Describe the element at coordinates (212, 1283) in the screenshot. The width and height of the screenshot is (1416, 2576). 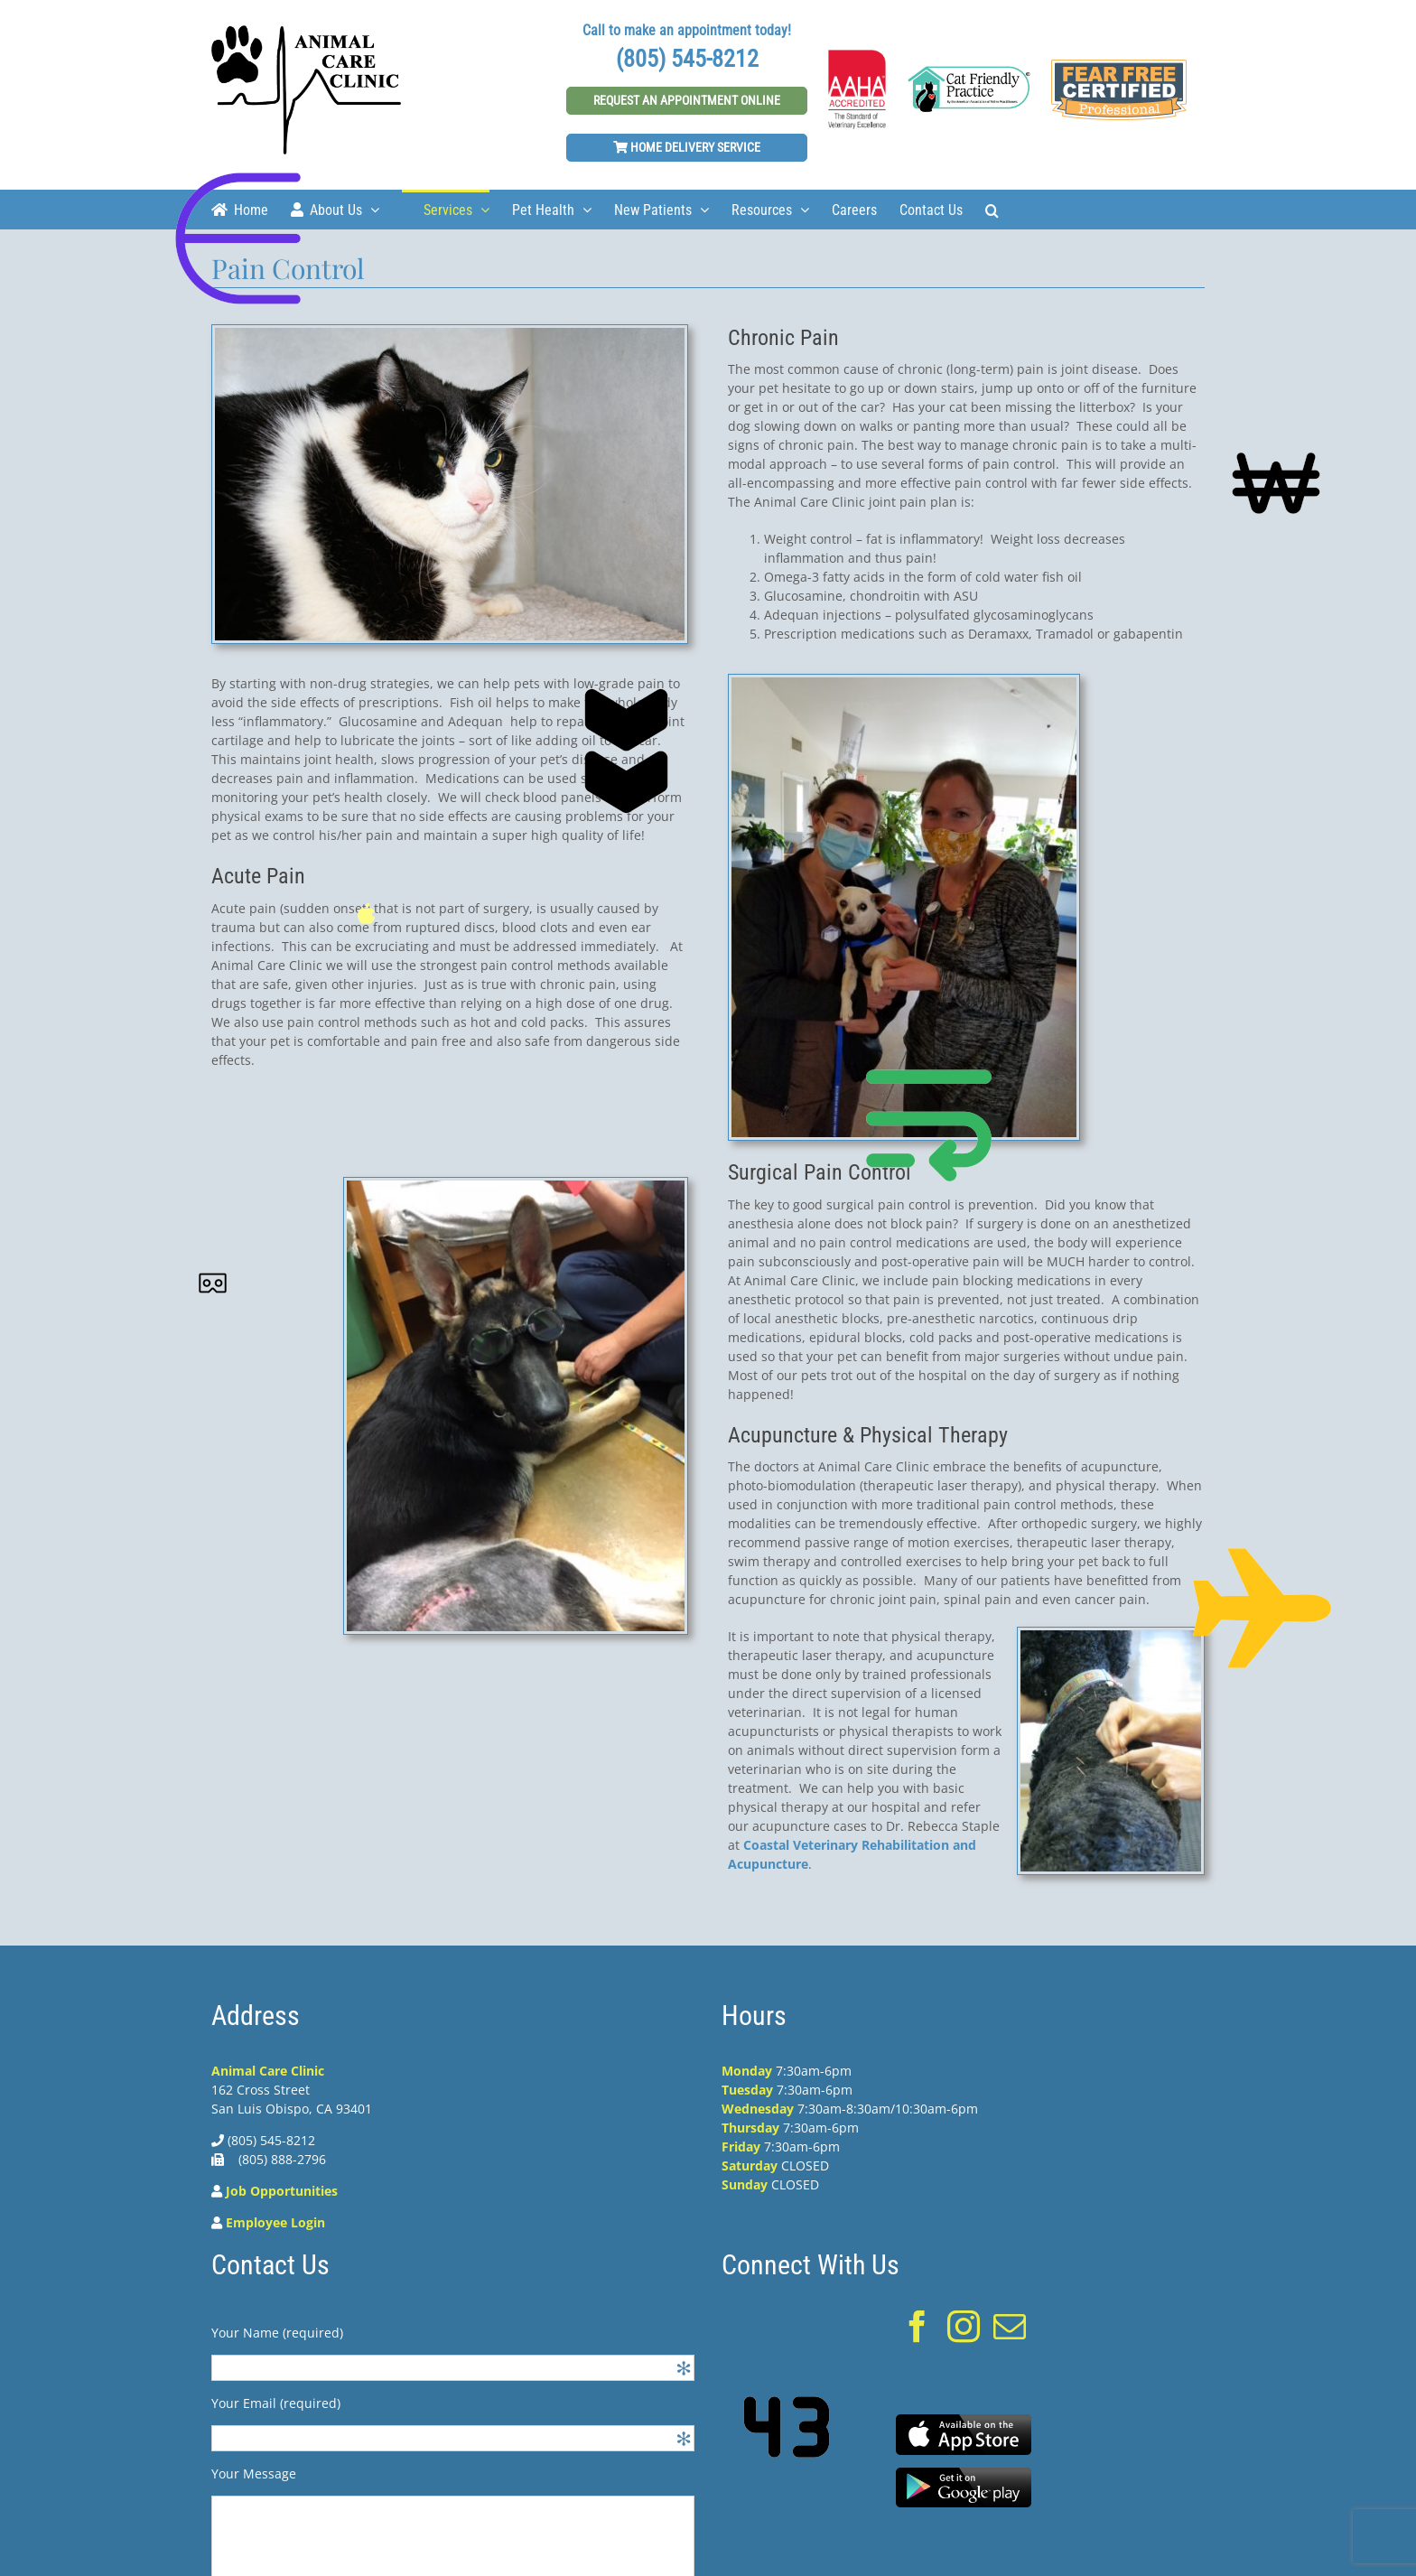
I see `launch virtual reality or VR mode` at that location.